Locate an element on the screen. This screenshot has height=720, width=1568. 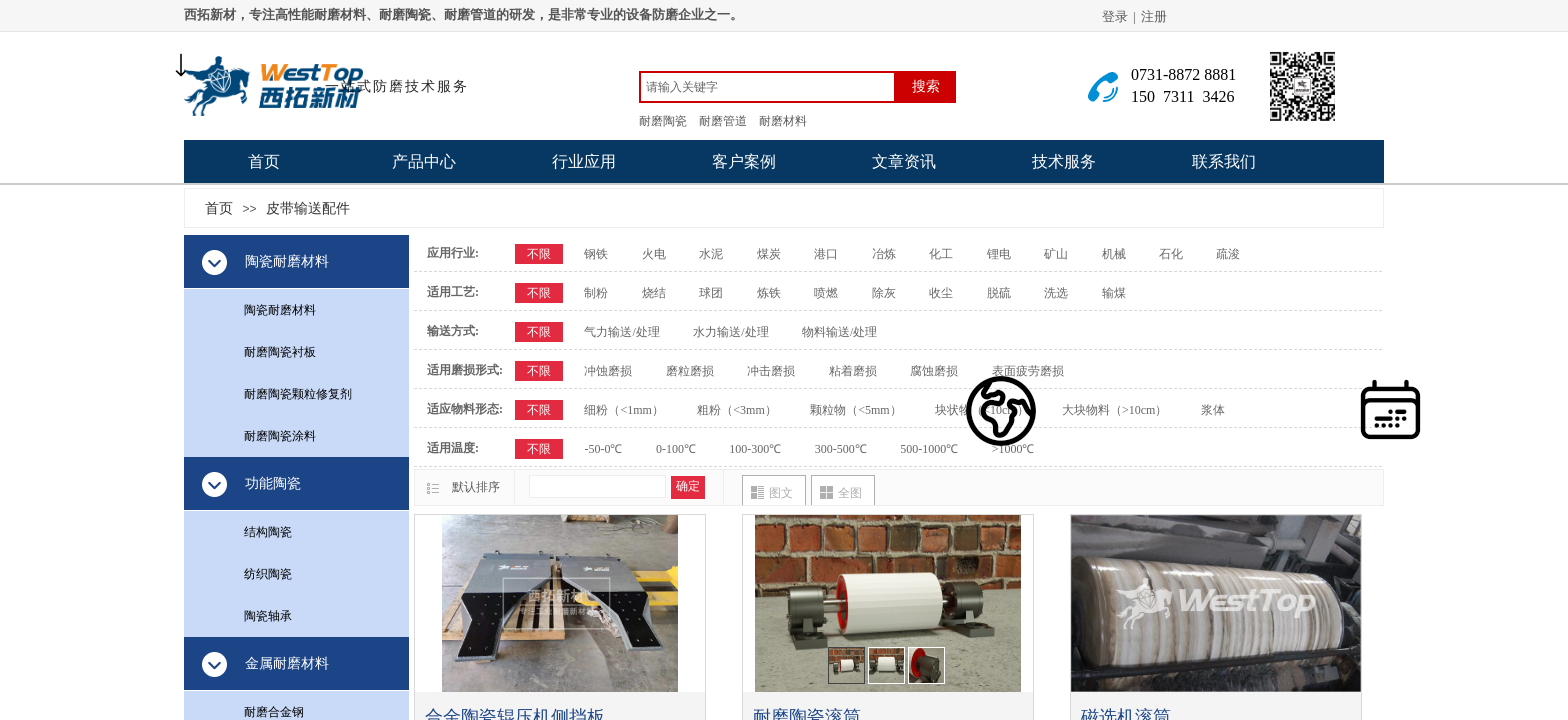
switch to international or regional settings is located at coordinates (1001, 411).